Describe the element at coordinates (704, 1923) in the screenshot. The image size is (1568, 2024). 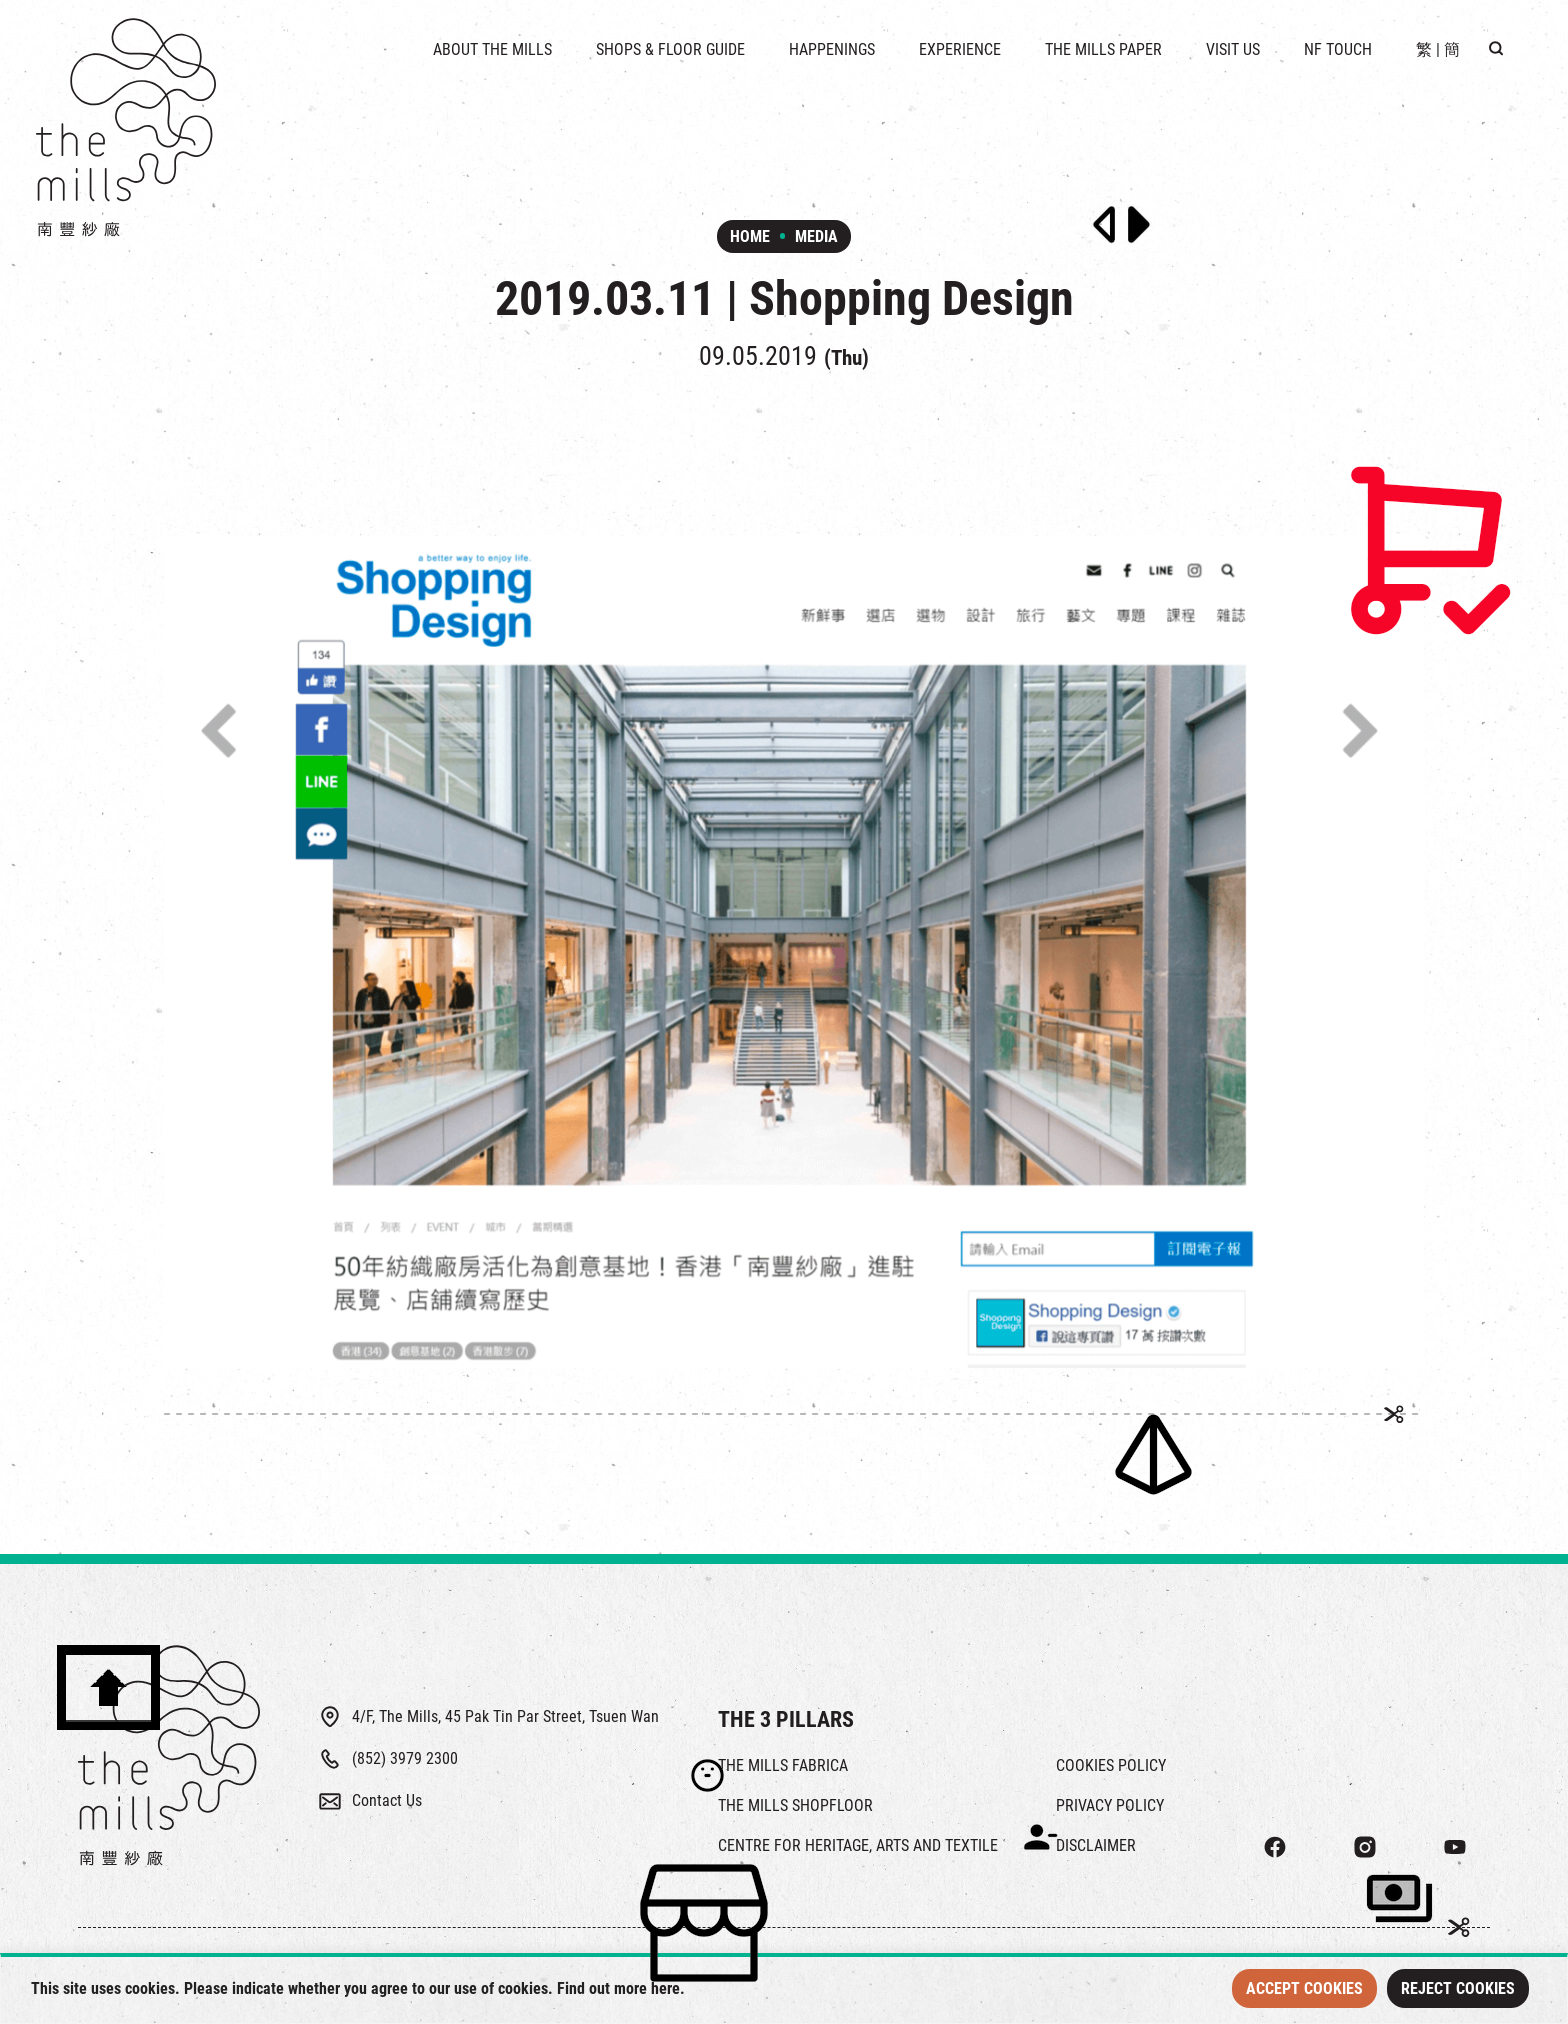
I see `browse the online store or marketplace` at that location.